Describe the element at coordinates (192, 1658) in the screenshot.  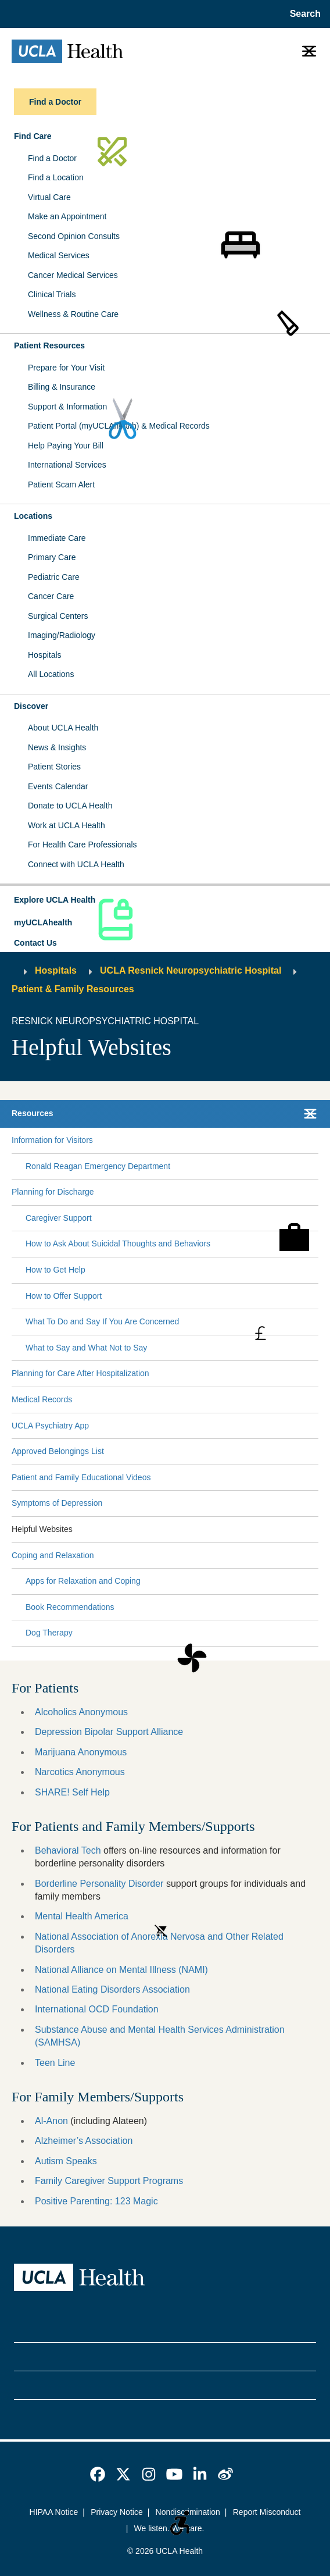
I see `access toys or games category` at that location.